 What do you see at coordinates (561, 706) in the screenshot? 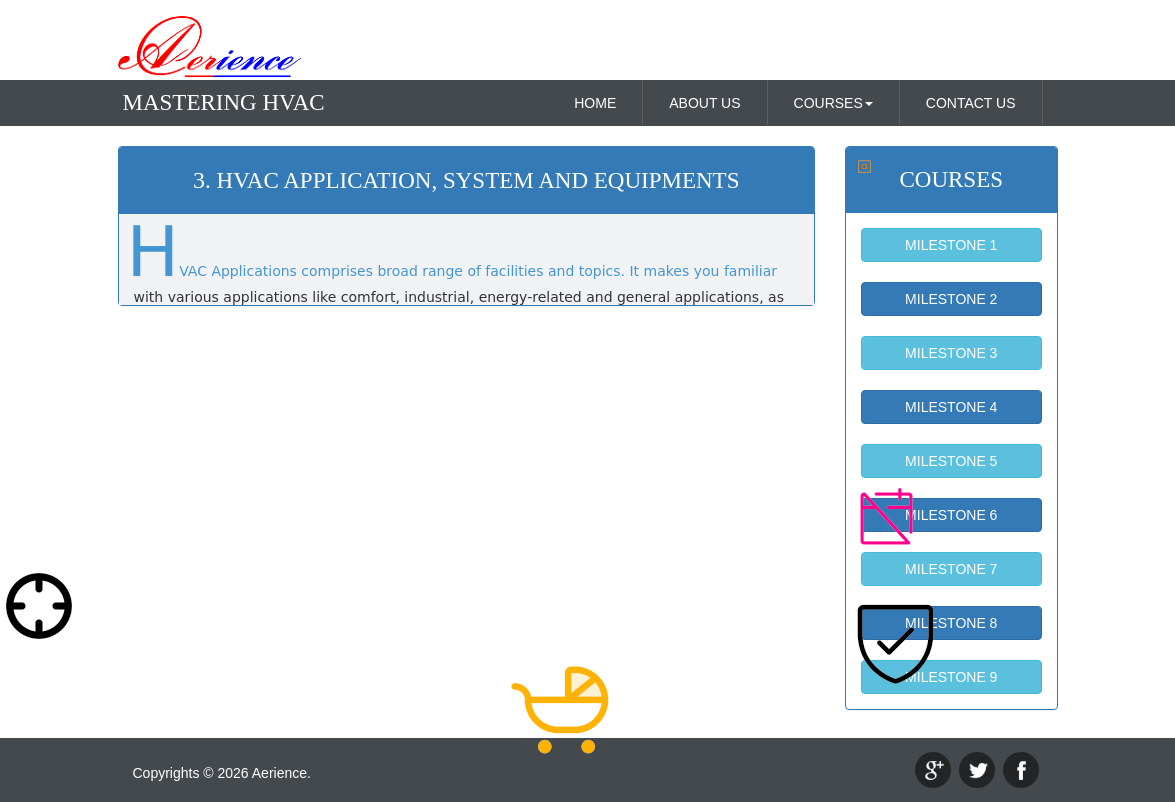
I see `browse baby or parenting products` at bounding box center [561, 706].